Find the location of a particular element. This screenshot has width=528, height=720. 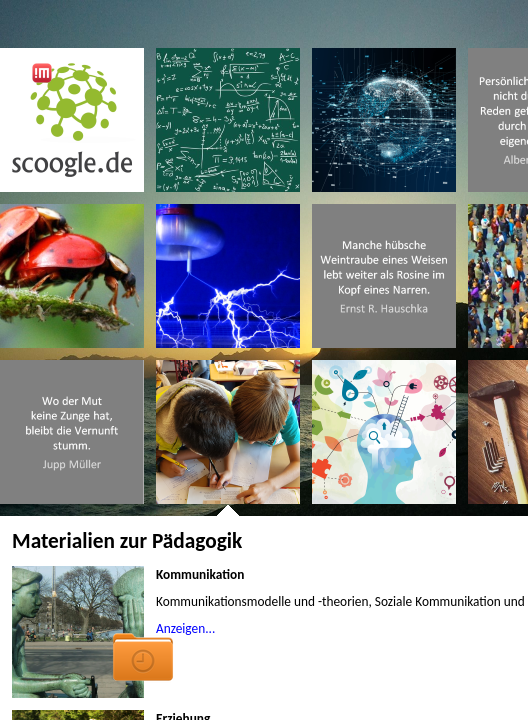

access temporary files folder is located at coordinates (143, 657).